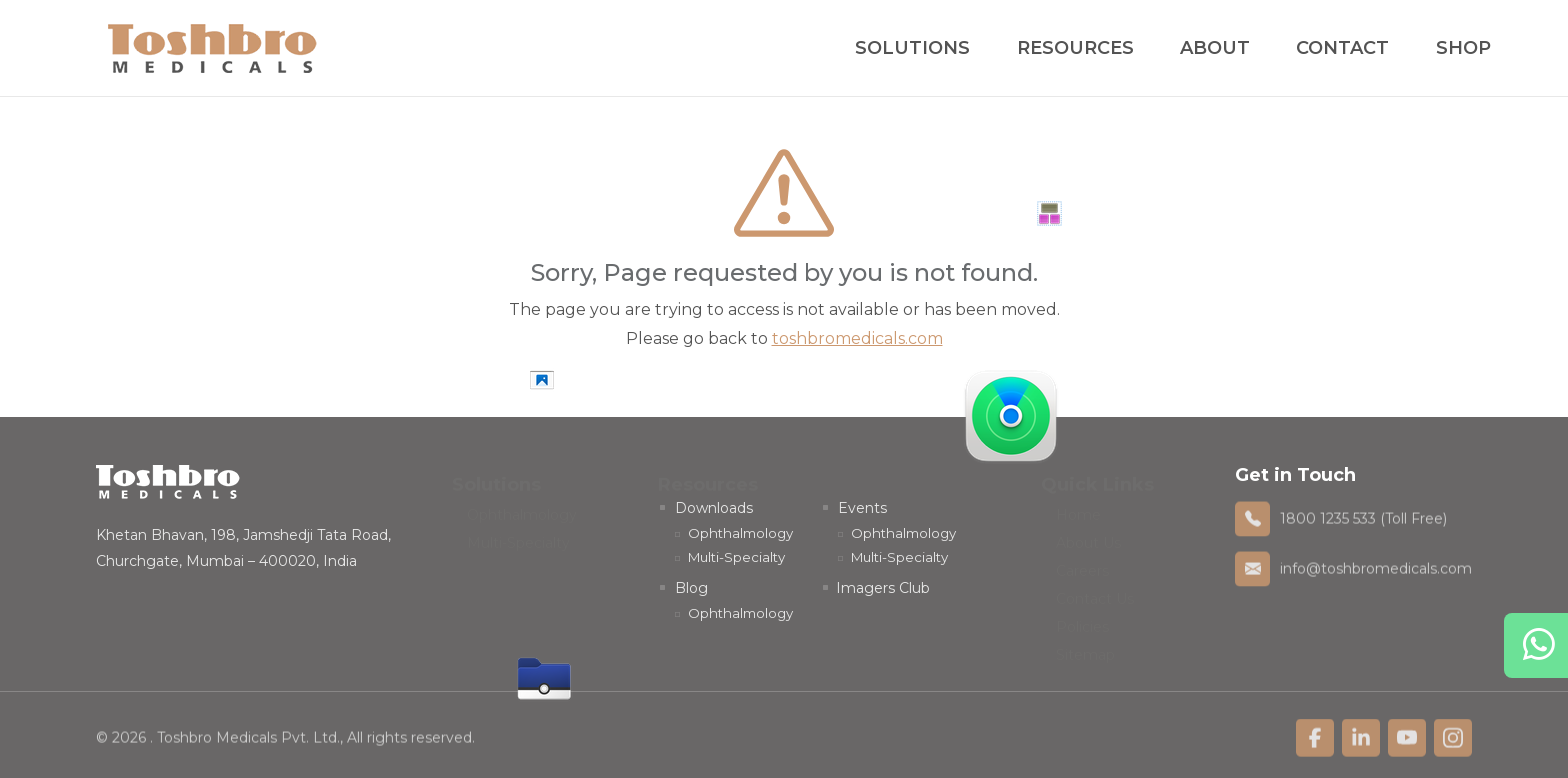 The width and height of the screenshot is (1568, 778). What do you see at coordinates (542, 380) in the screenshot?
I see `open photos app` at bounding box center [542, 380].